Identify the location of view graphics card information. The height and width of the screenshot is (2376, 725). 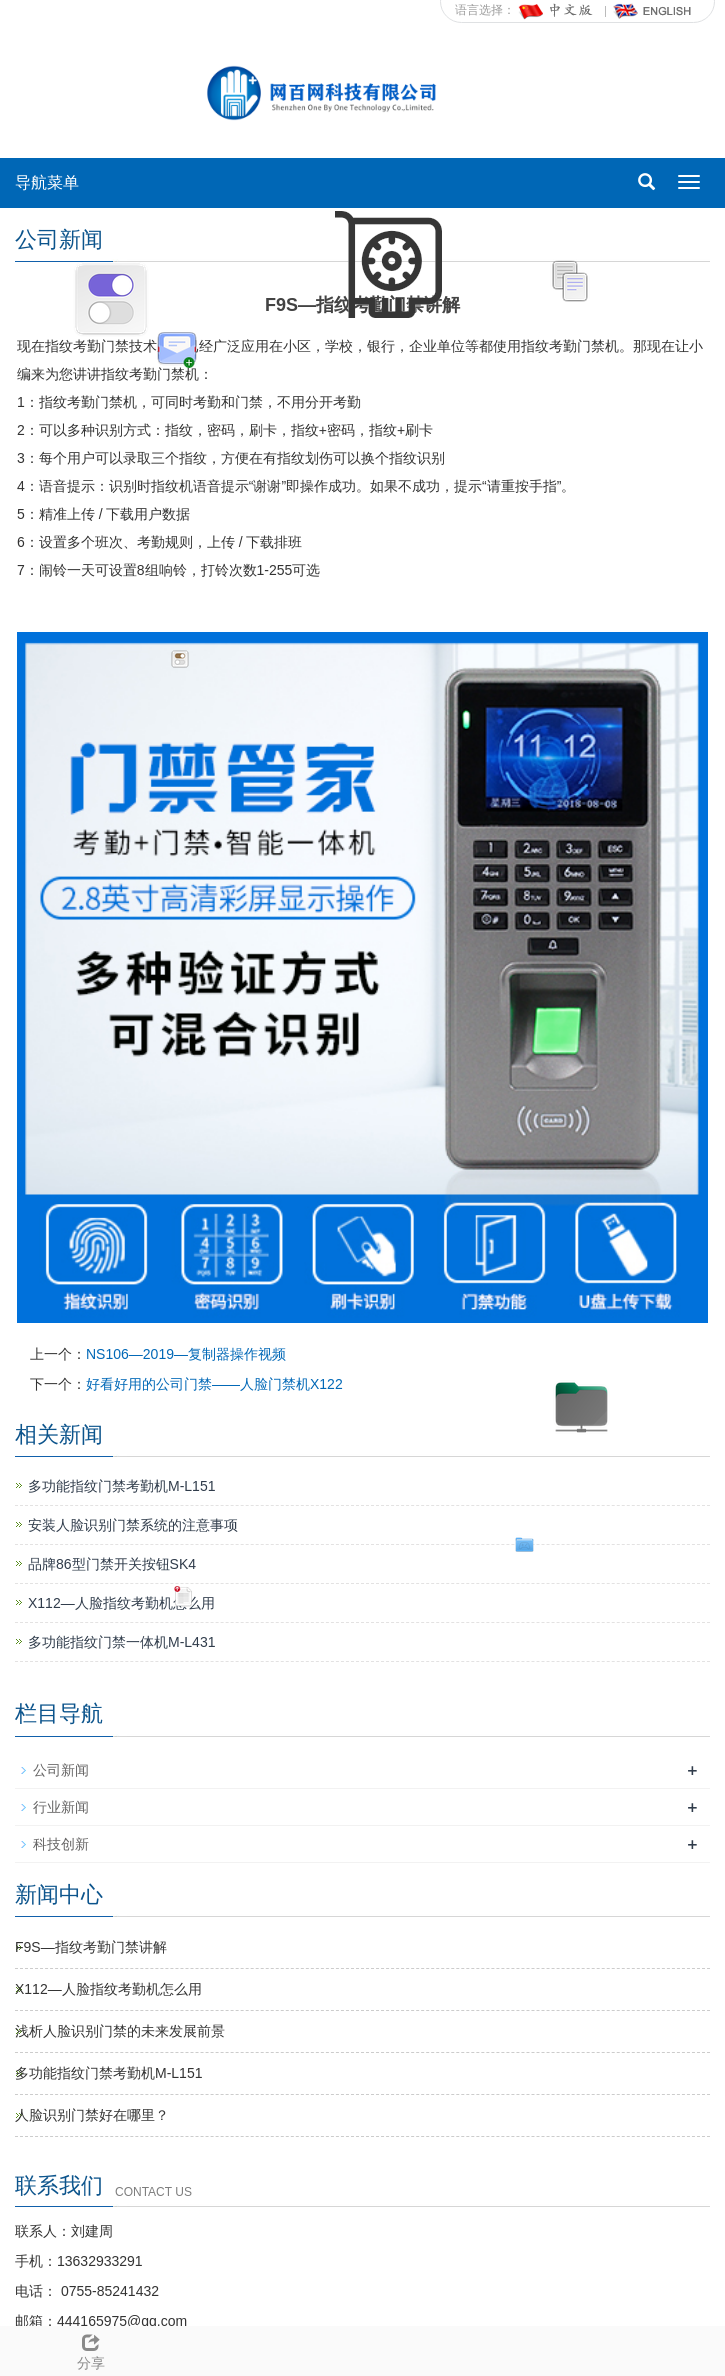
(388, 264).